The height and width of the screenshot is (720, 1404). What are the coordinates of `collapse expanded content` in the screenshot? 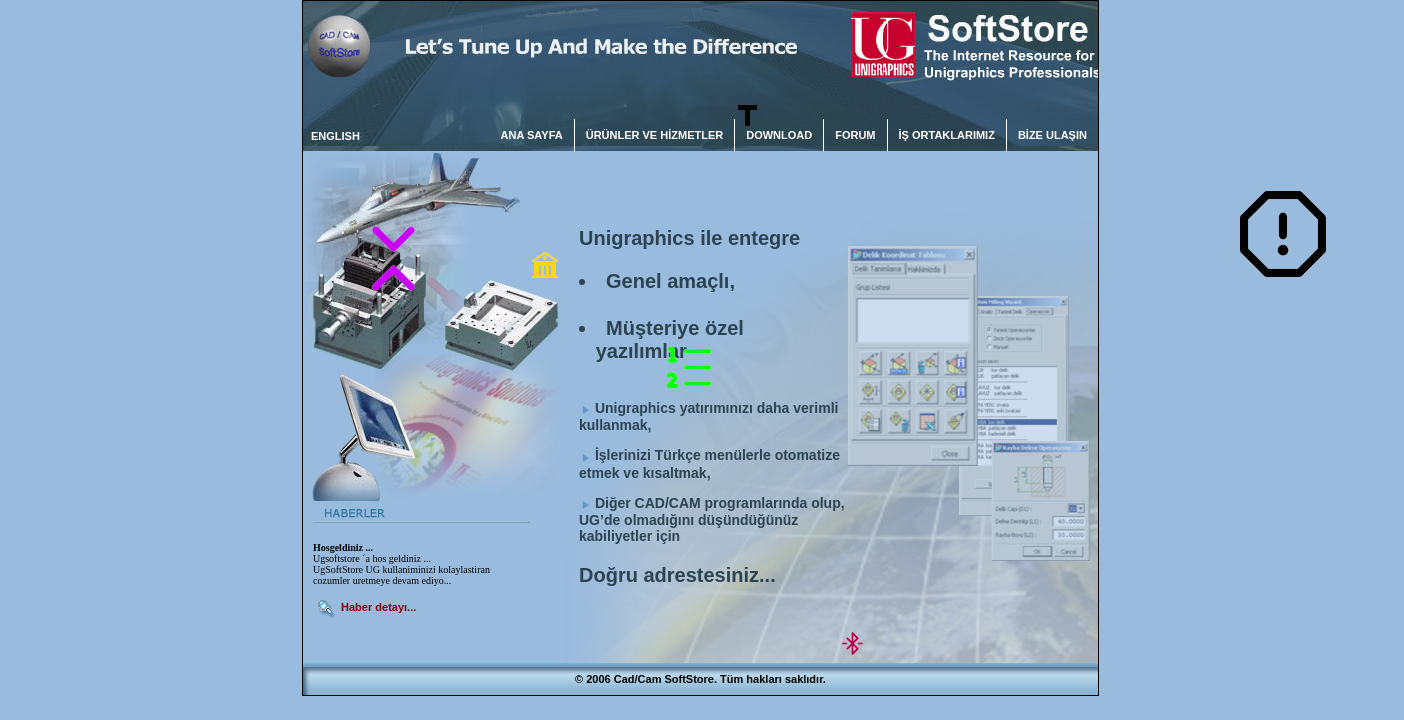 It's located at (393, 258).